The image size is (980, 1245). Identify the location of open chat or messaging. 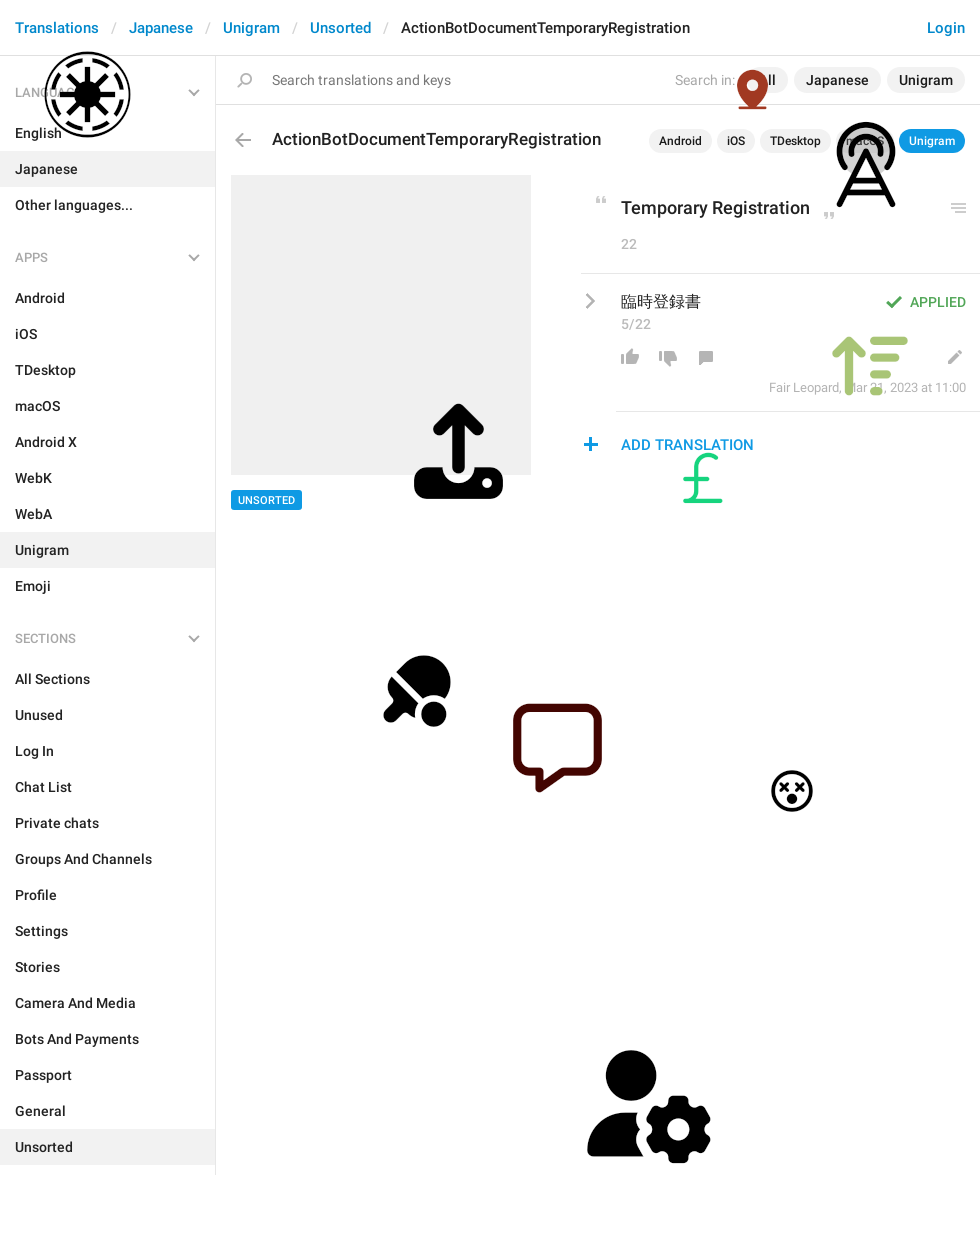
(557, 742).